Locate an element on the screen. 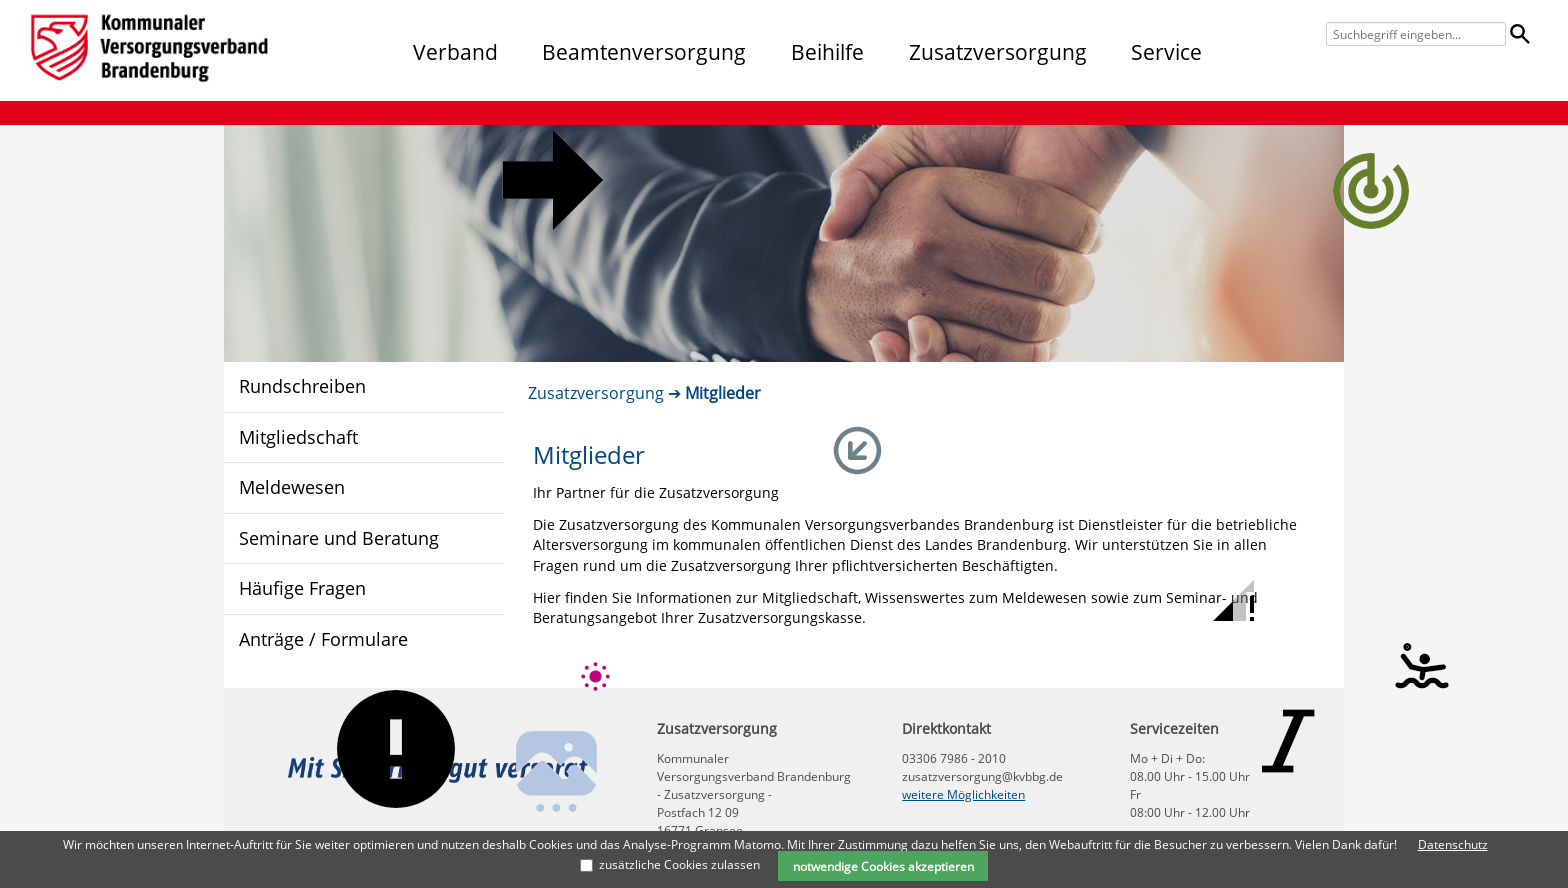  decrease screen brightness is located at coordinates (595, 676).